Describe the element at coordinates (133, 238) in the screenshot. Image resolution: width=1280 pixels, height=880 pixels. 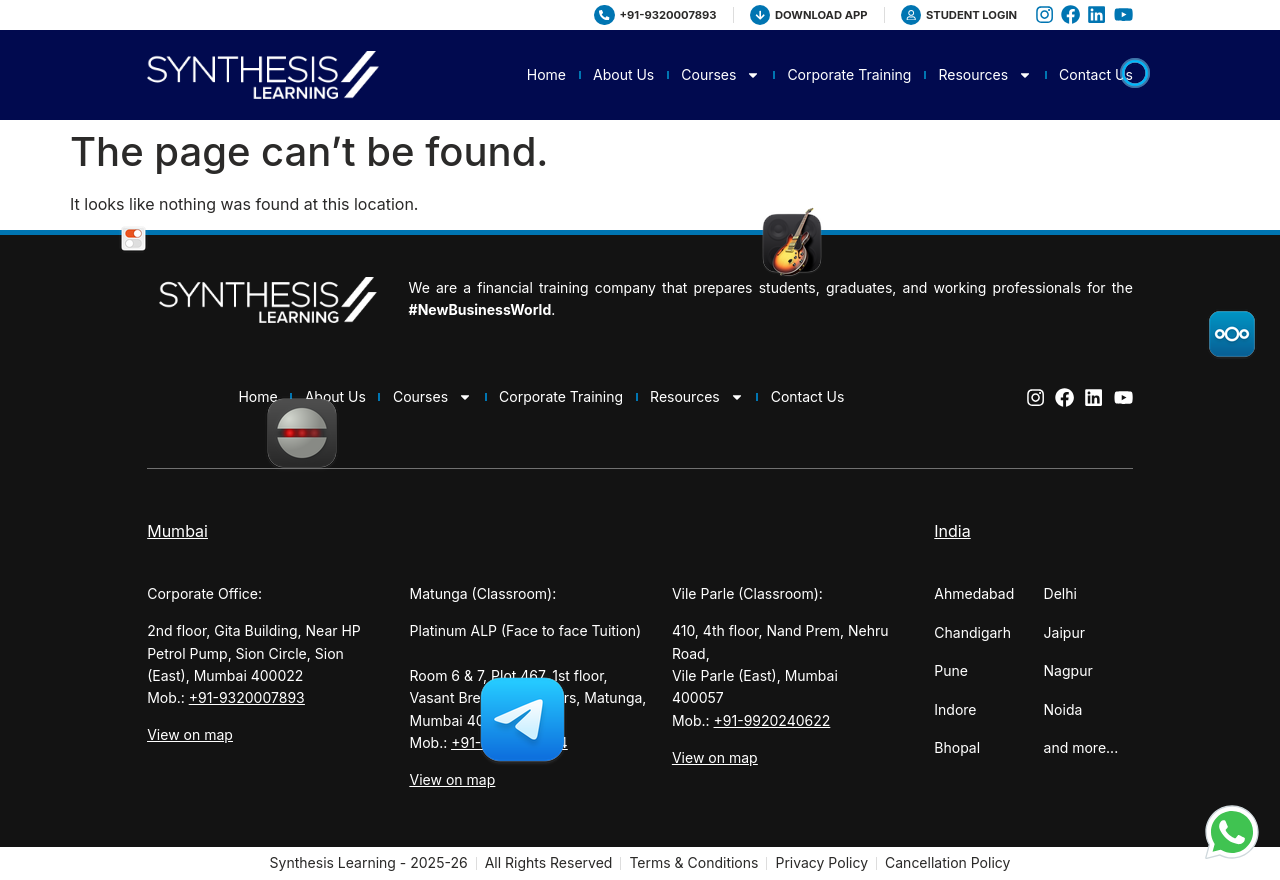
I see `open gnome tweaks to customize desktop settings` at that location.